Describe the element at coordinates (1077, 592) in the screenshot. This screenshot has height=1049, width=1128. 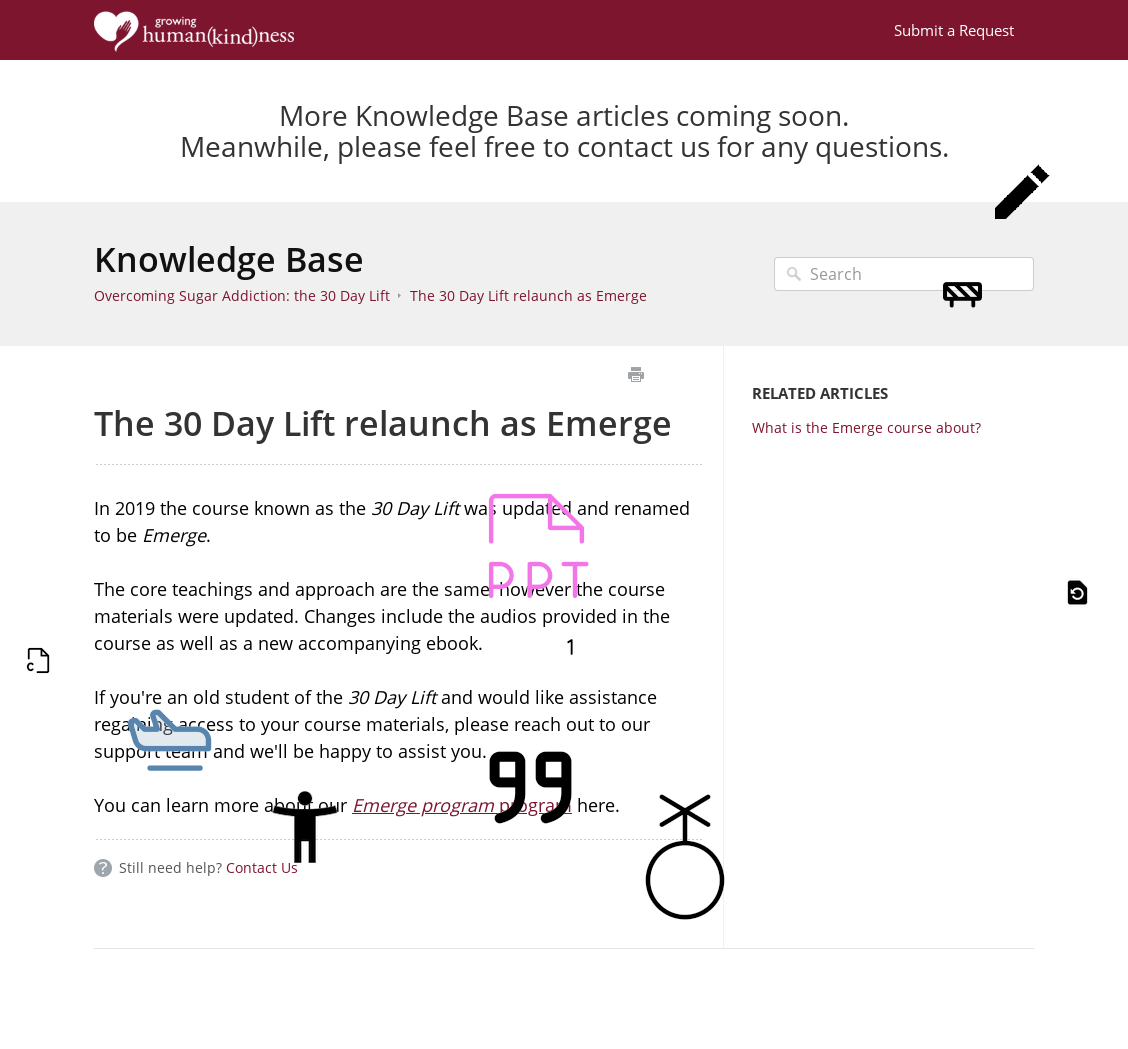
I see `restore a previous version of a document` at that location.